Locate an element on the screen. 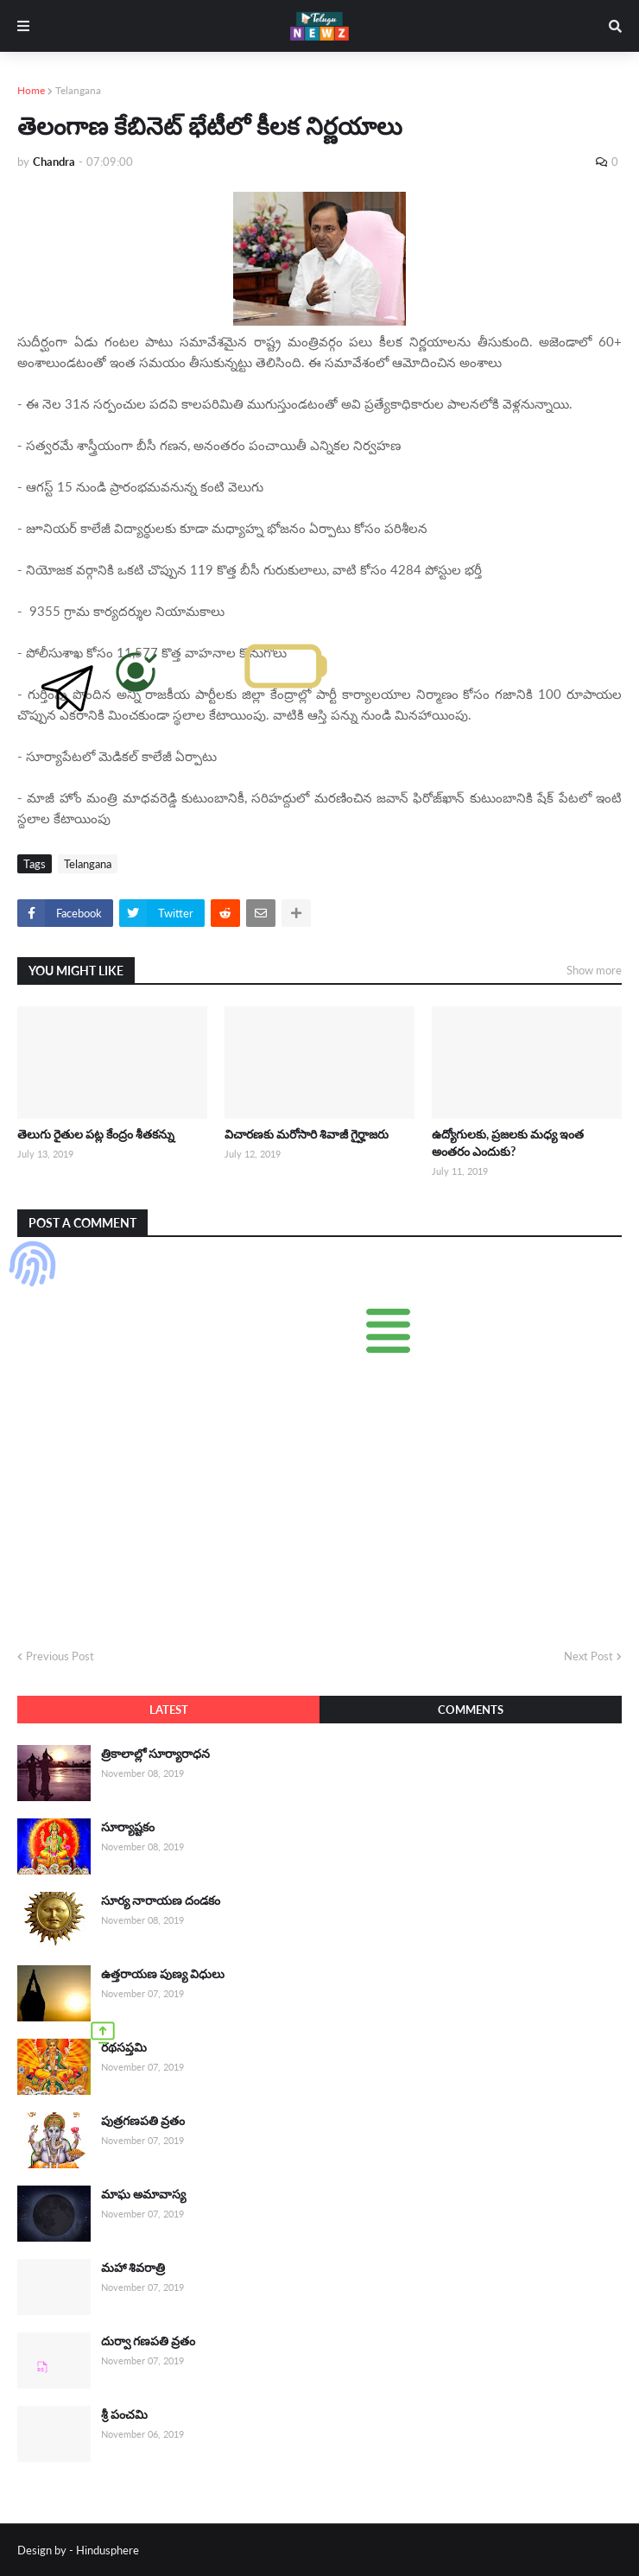 The width and height of the screenshot is (639, 2576). a Rust source code file is located at coordinates (42, 2367).